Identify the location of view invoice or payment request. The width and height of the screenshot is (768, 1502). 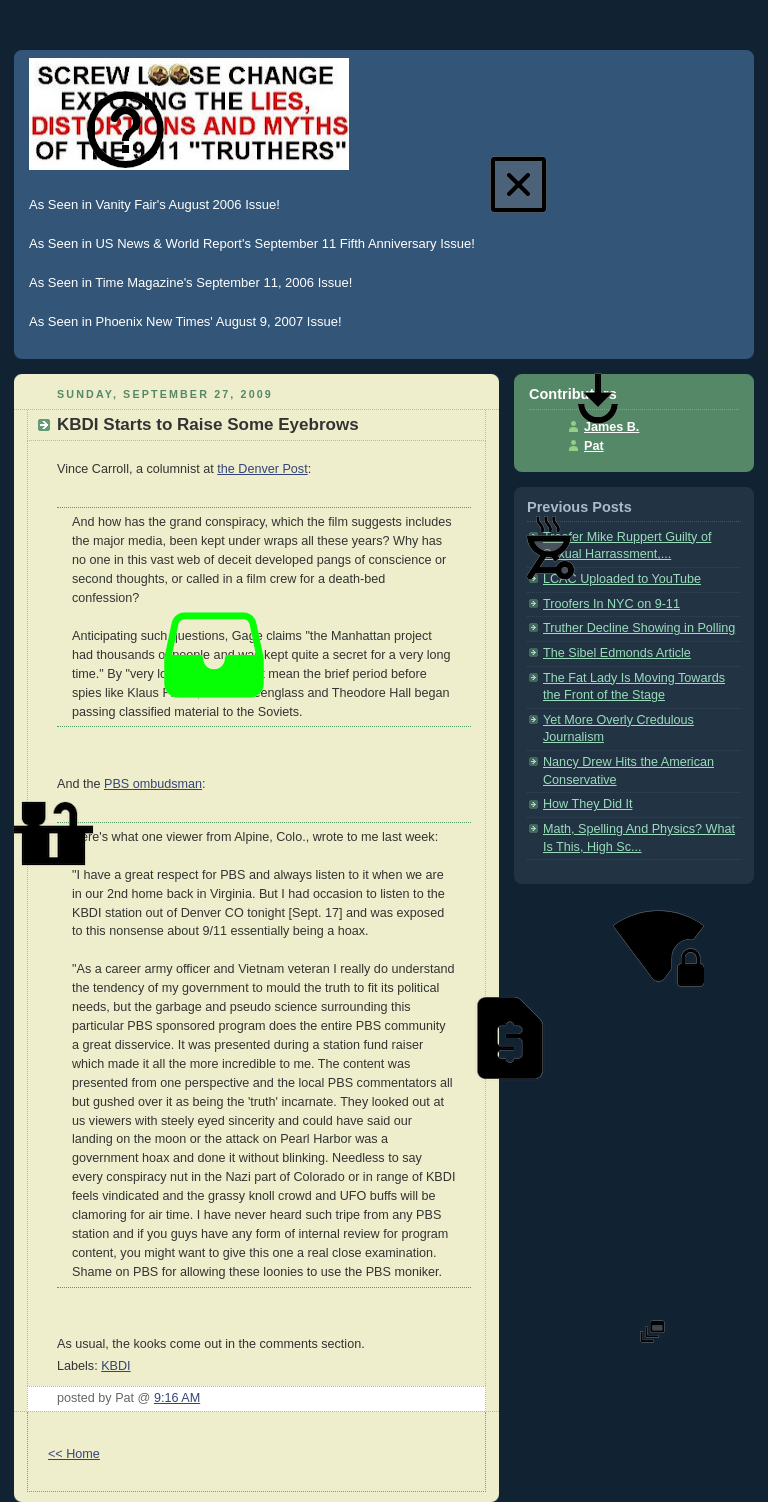
(510, 1038).